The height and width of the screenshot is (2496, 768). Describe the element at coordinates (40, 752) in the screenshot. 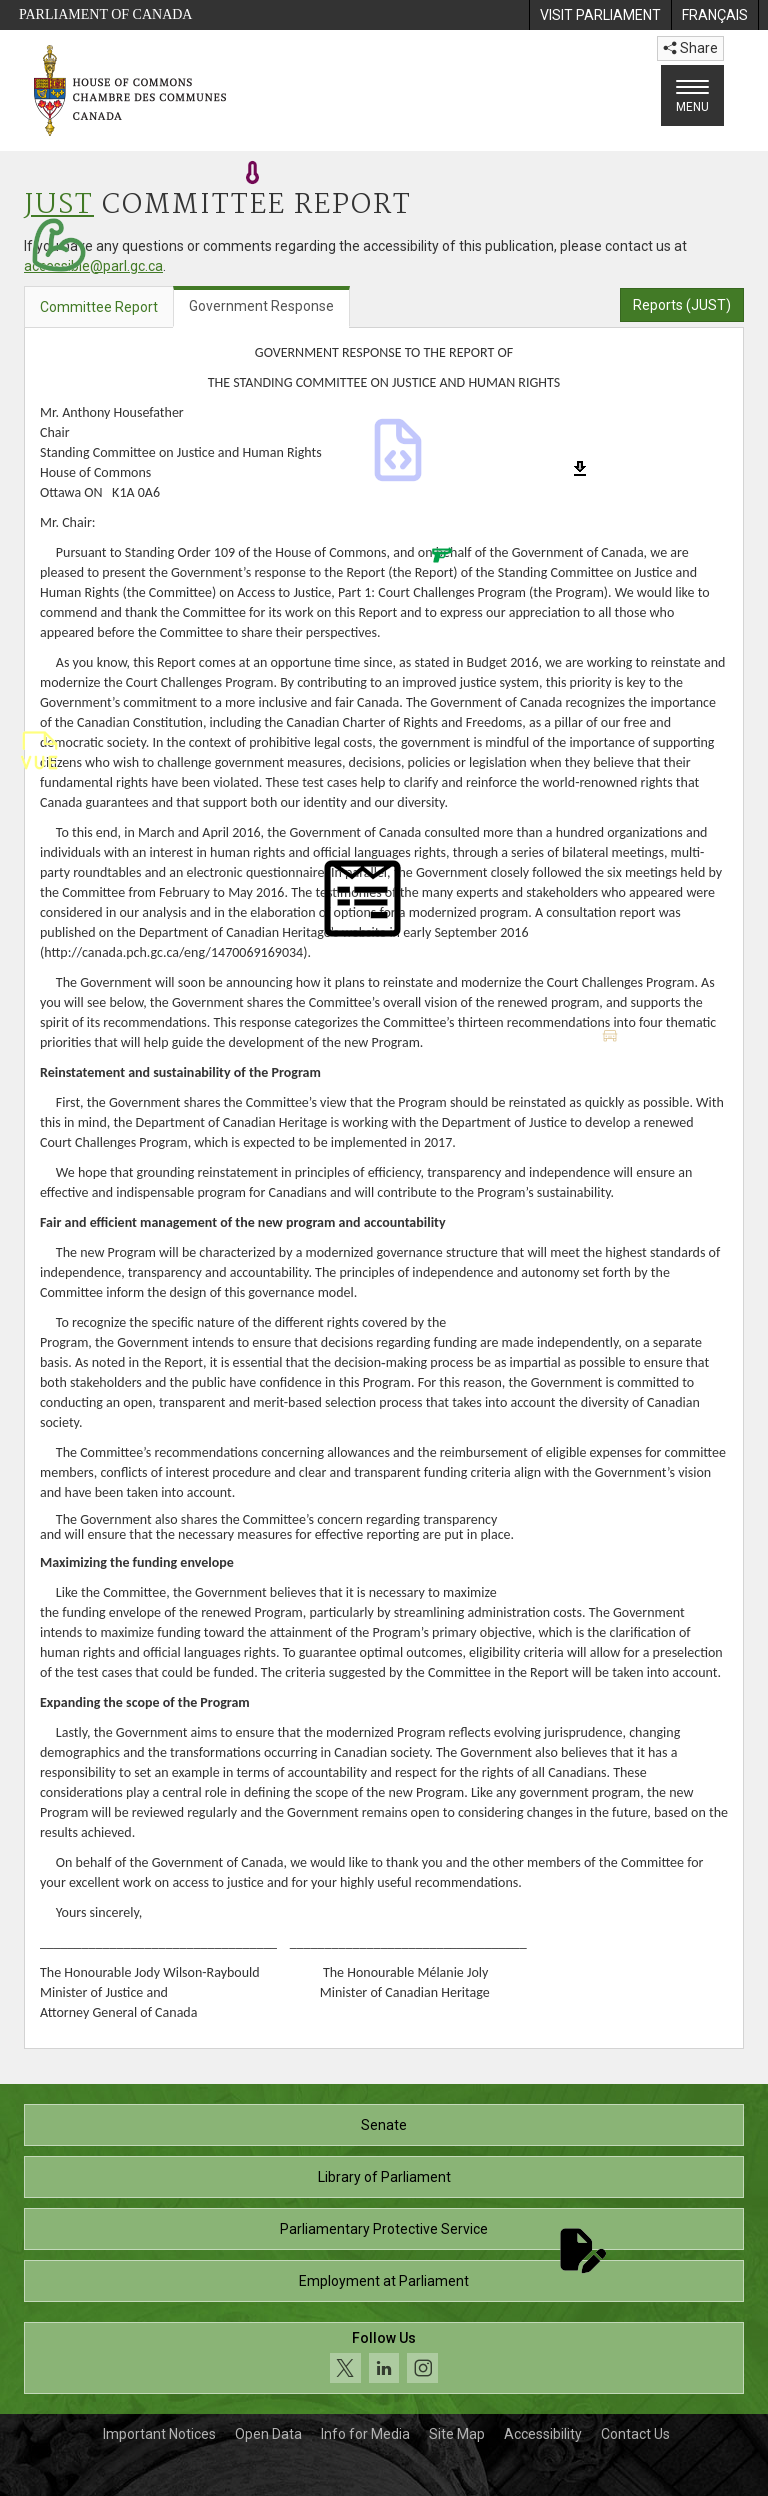

I see `vue.js file type indicator` at that location.